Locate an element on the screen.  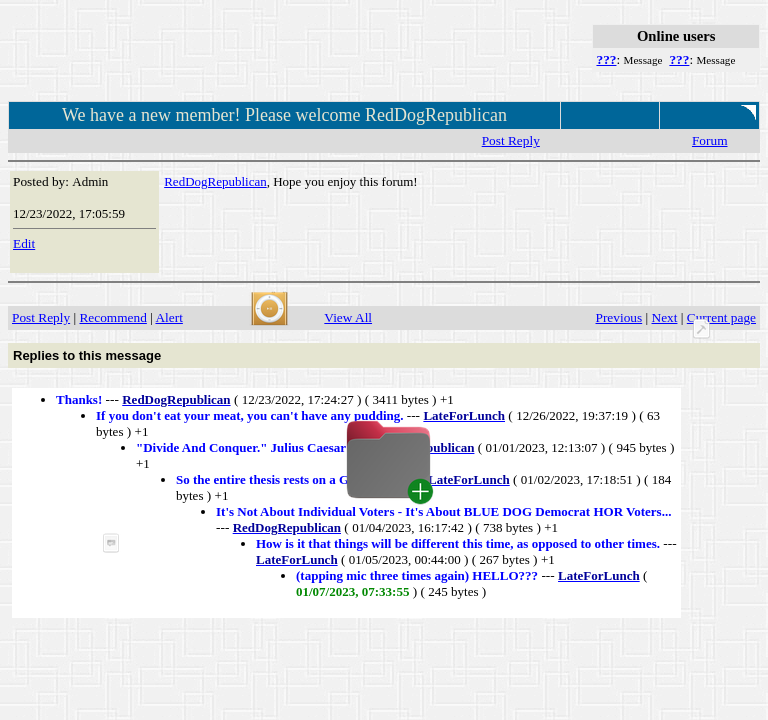
create a new folder is located at coordinates (388, 459).